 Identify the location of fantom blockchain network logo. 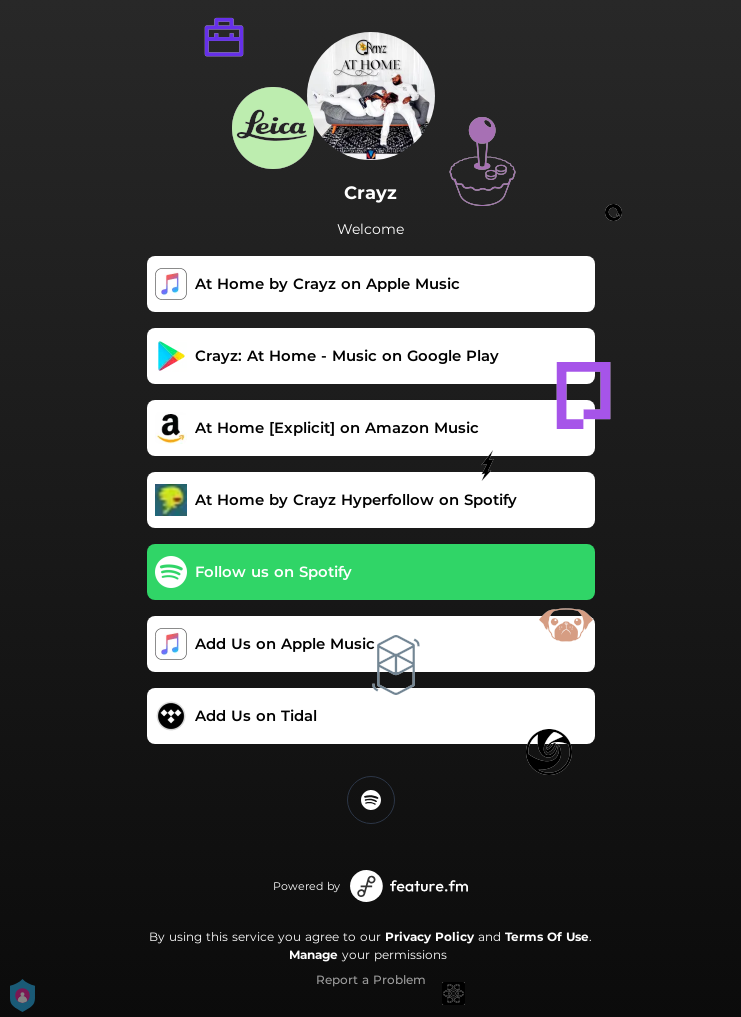
(396, 665).